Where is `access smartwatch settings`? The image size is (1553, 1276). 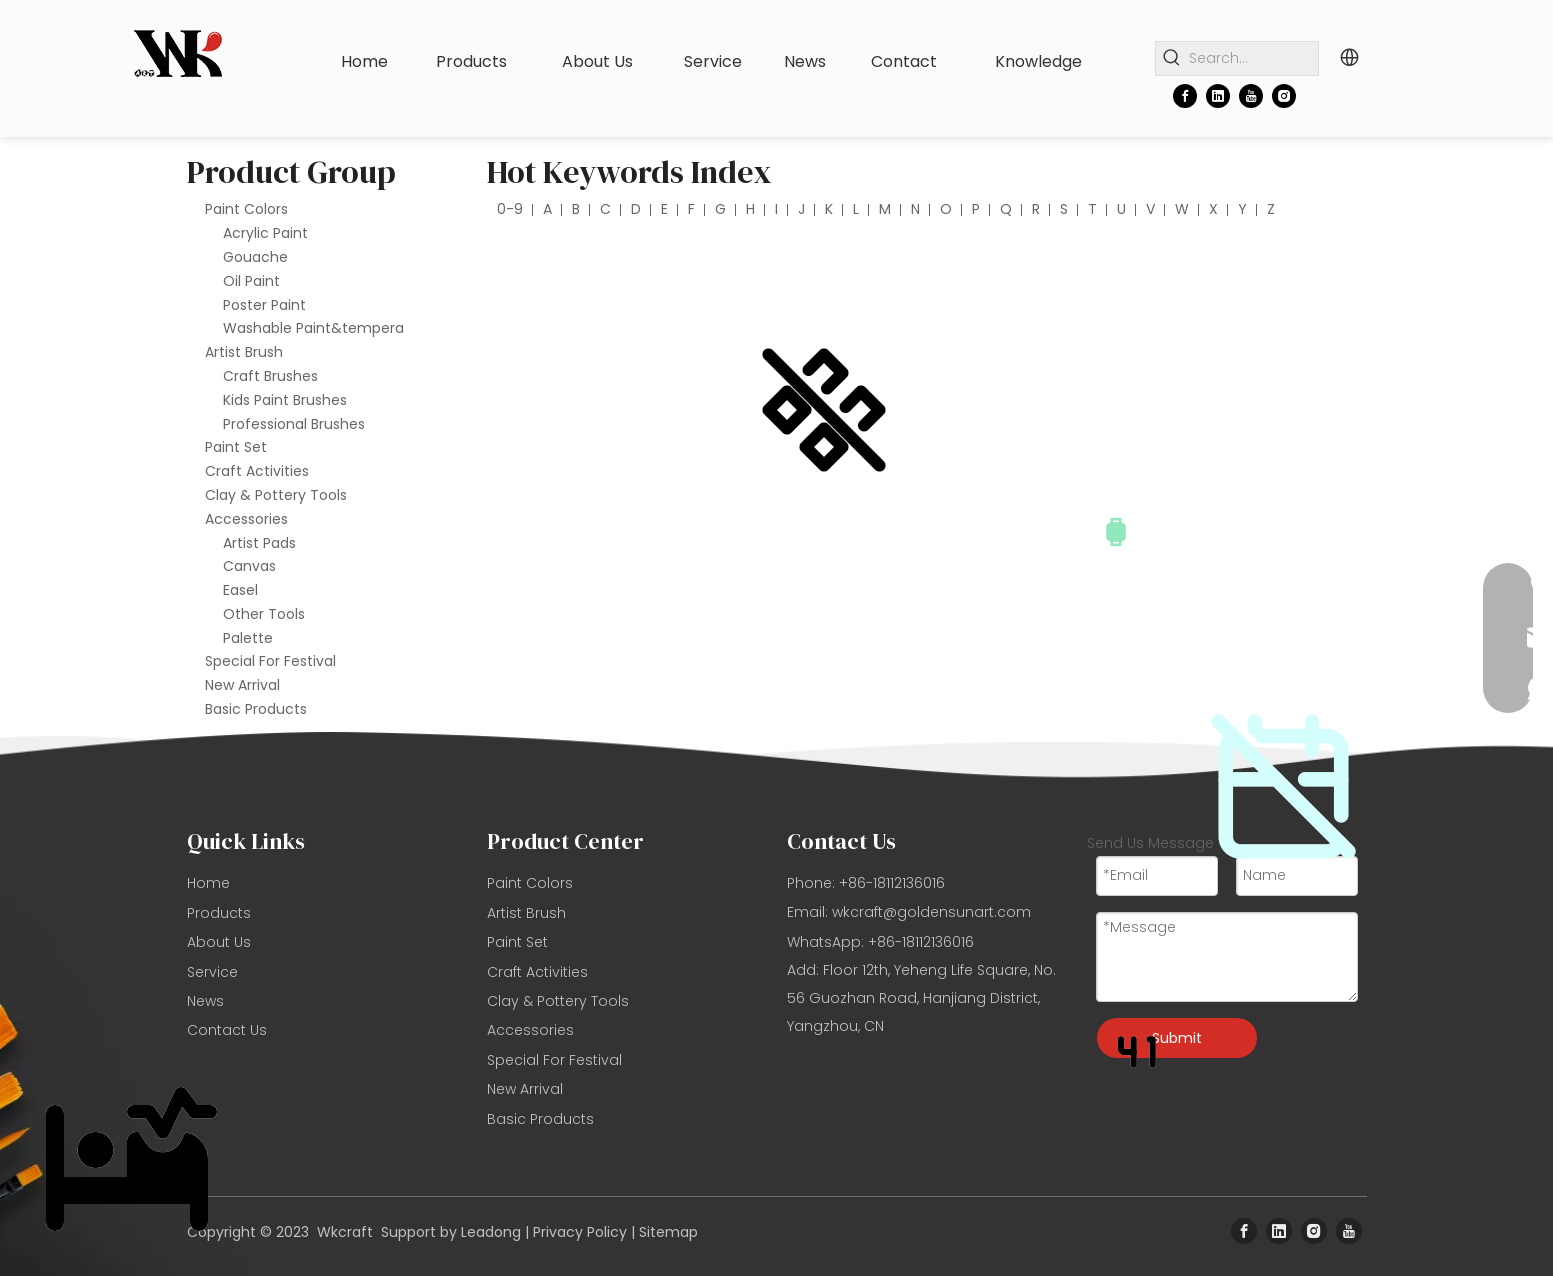 access smartwatch settings is located at coordinates (1116, 532).